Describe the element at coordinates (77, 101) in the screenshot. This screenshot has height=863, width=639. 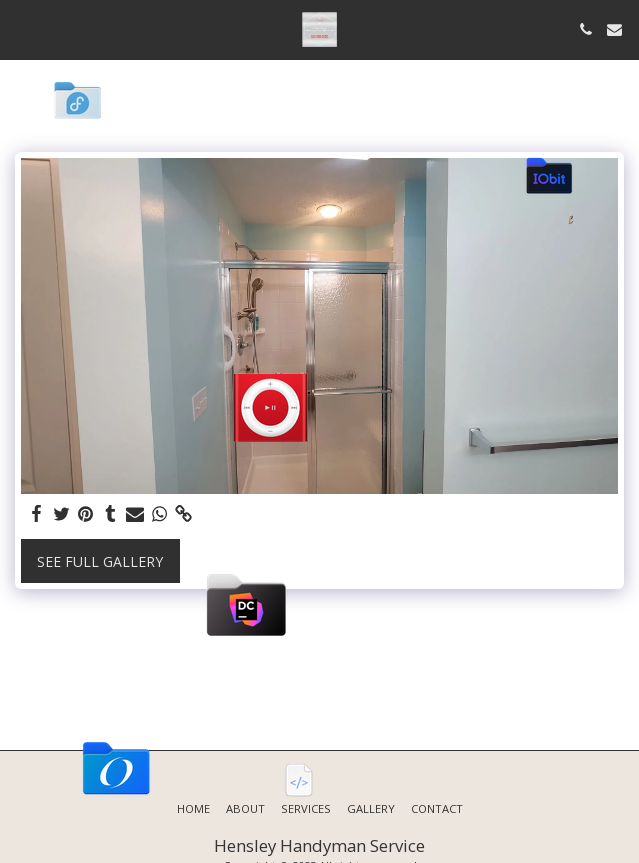
I see `folder containing fedora linux system files` at that location.